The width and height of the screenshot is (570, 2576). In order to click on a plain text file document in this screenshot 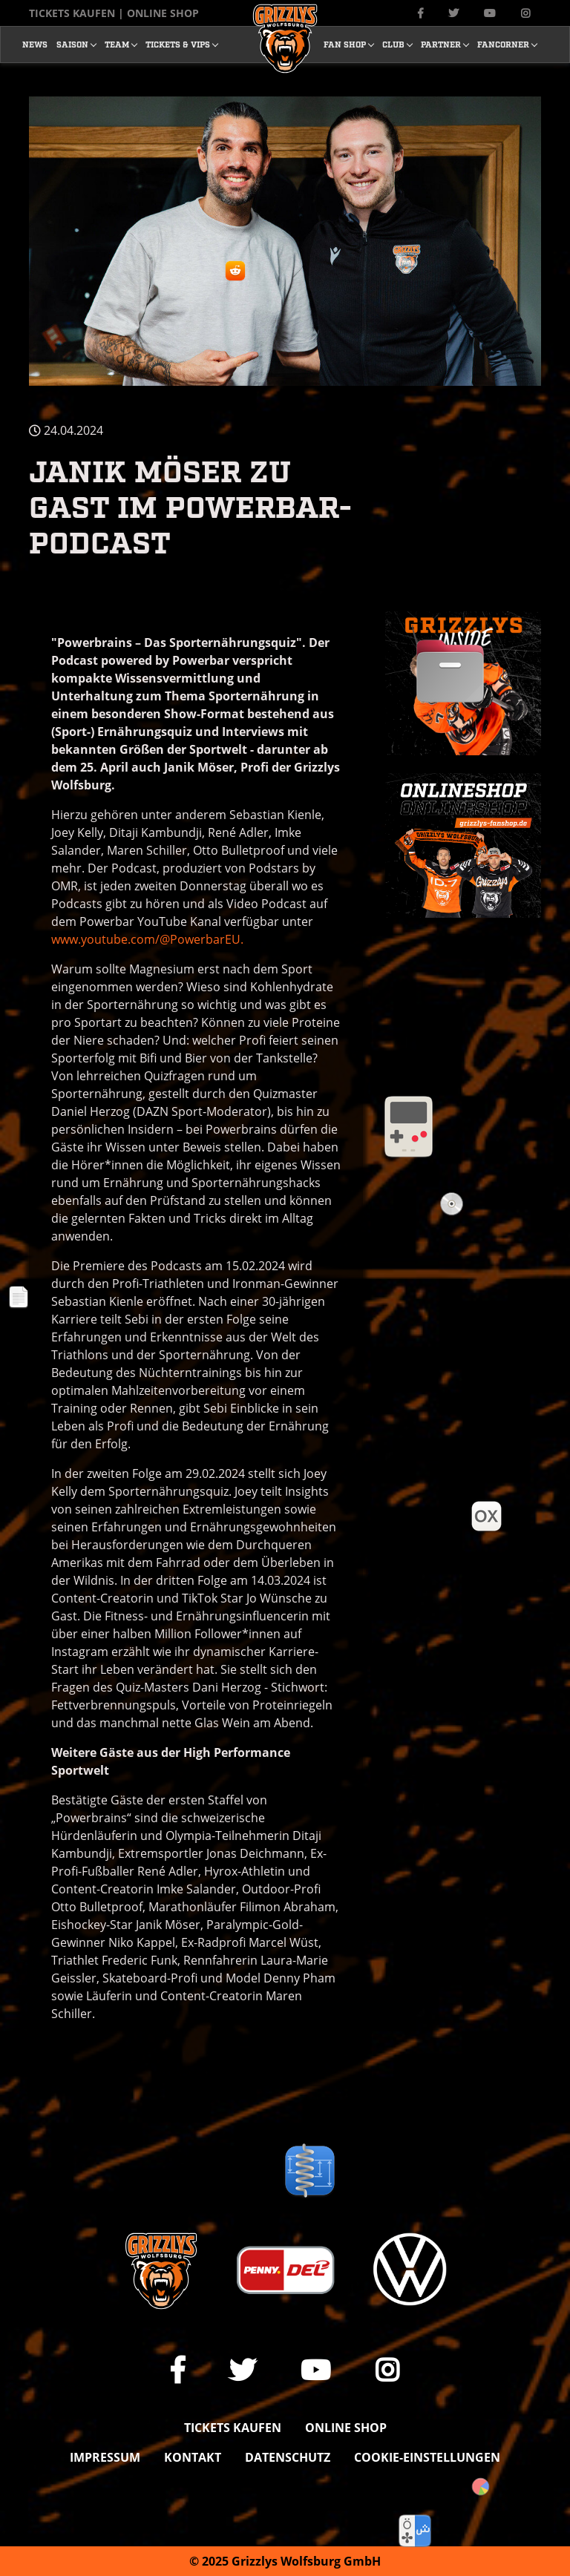, I will do `click(19, 1297)`.